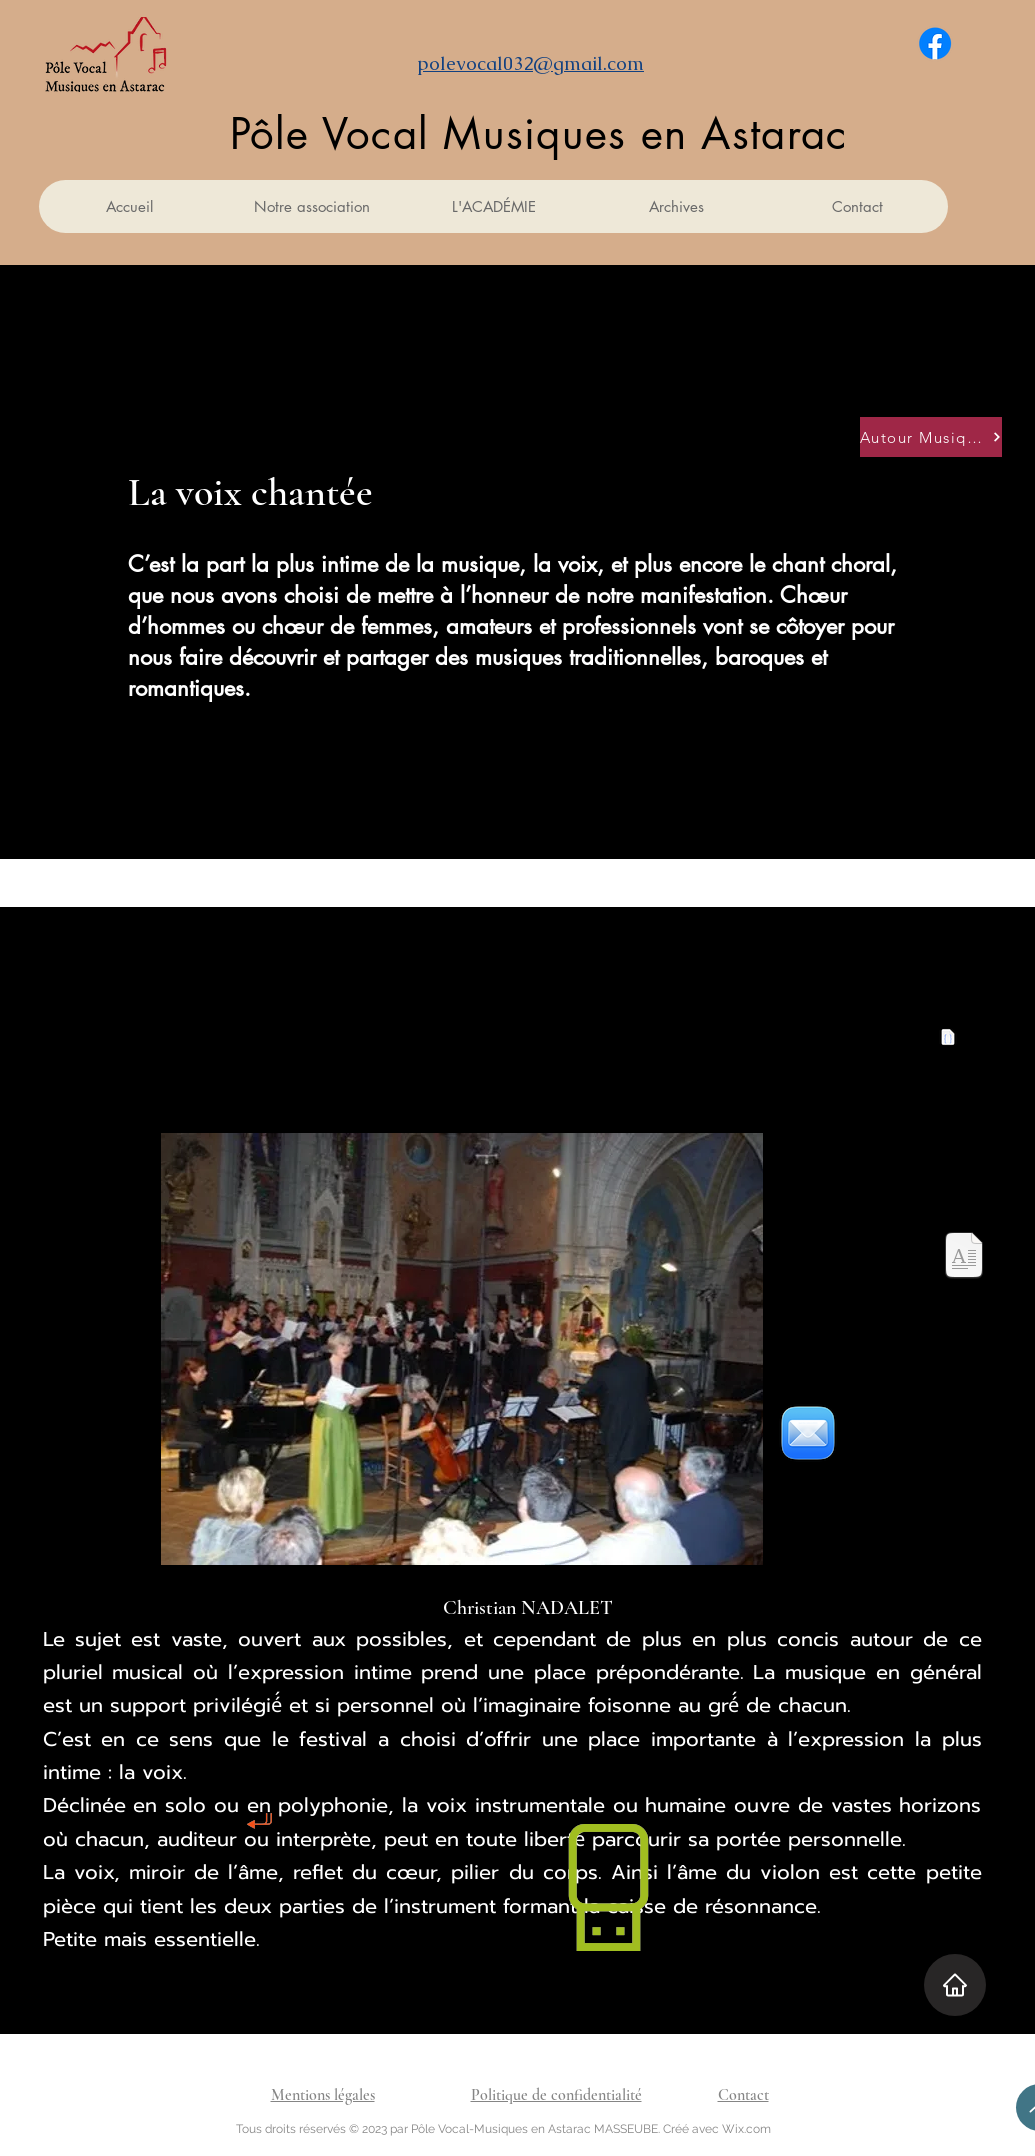 Image resolution: width=1035 pixels, height=2156 pixels. I want to click on open the Mail app, so click(808, 1433).